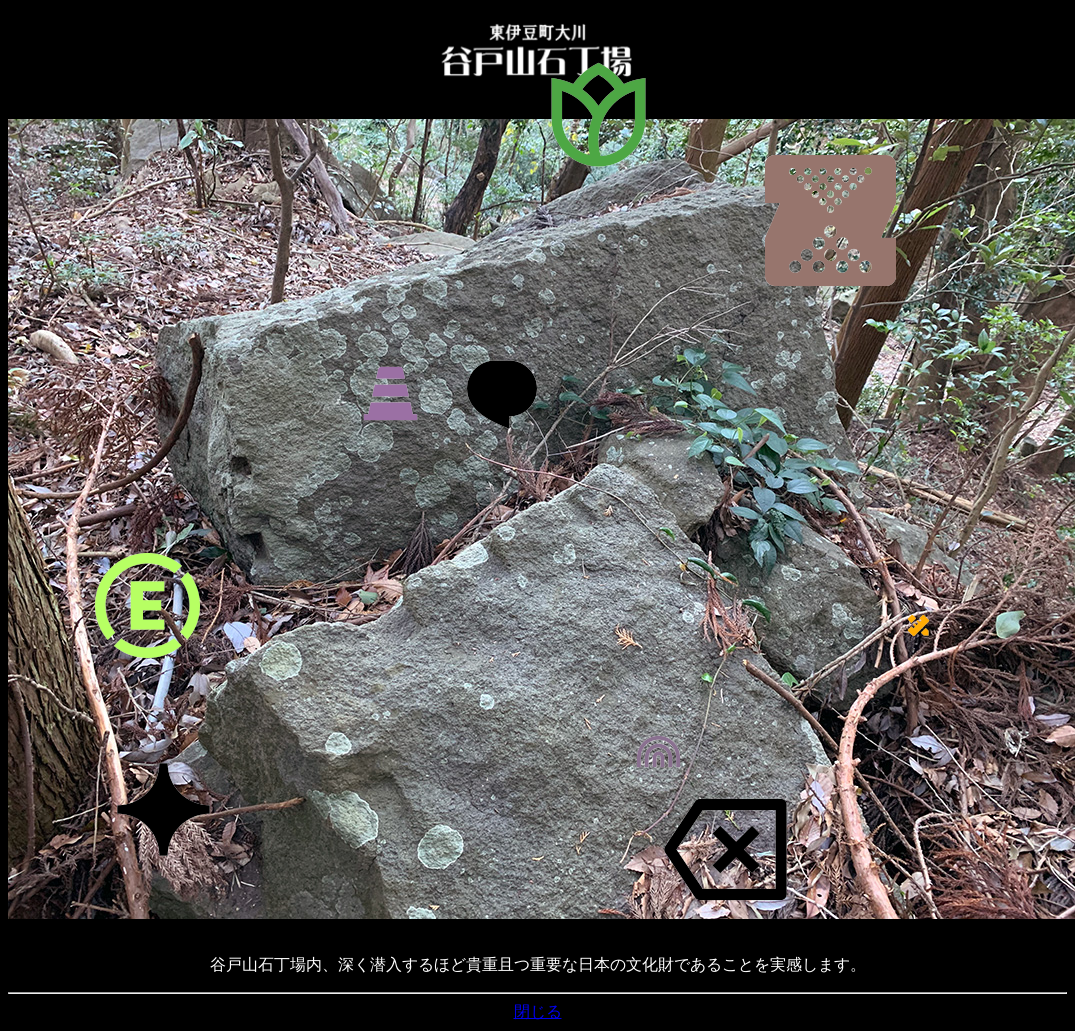  What do you see at coordinates (502, 392) in the screenshot?
I see `open chat or messaging` at bounding box center [502, 392].